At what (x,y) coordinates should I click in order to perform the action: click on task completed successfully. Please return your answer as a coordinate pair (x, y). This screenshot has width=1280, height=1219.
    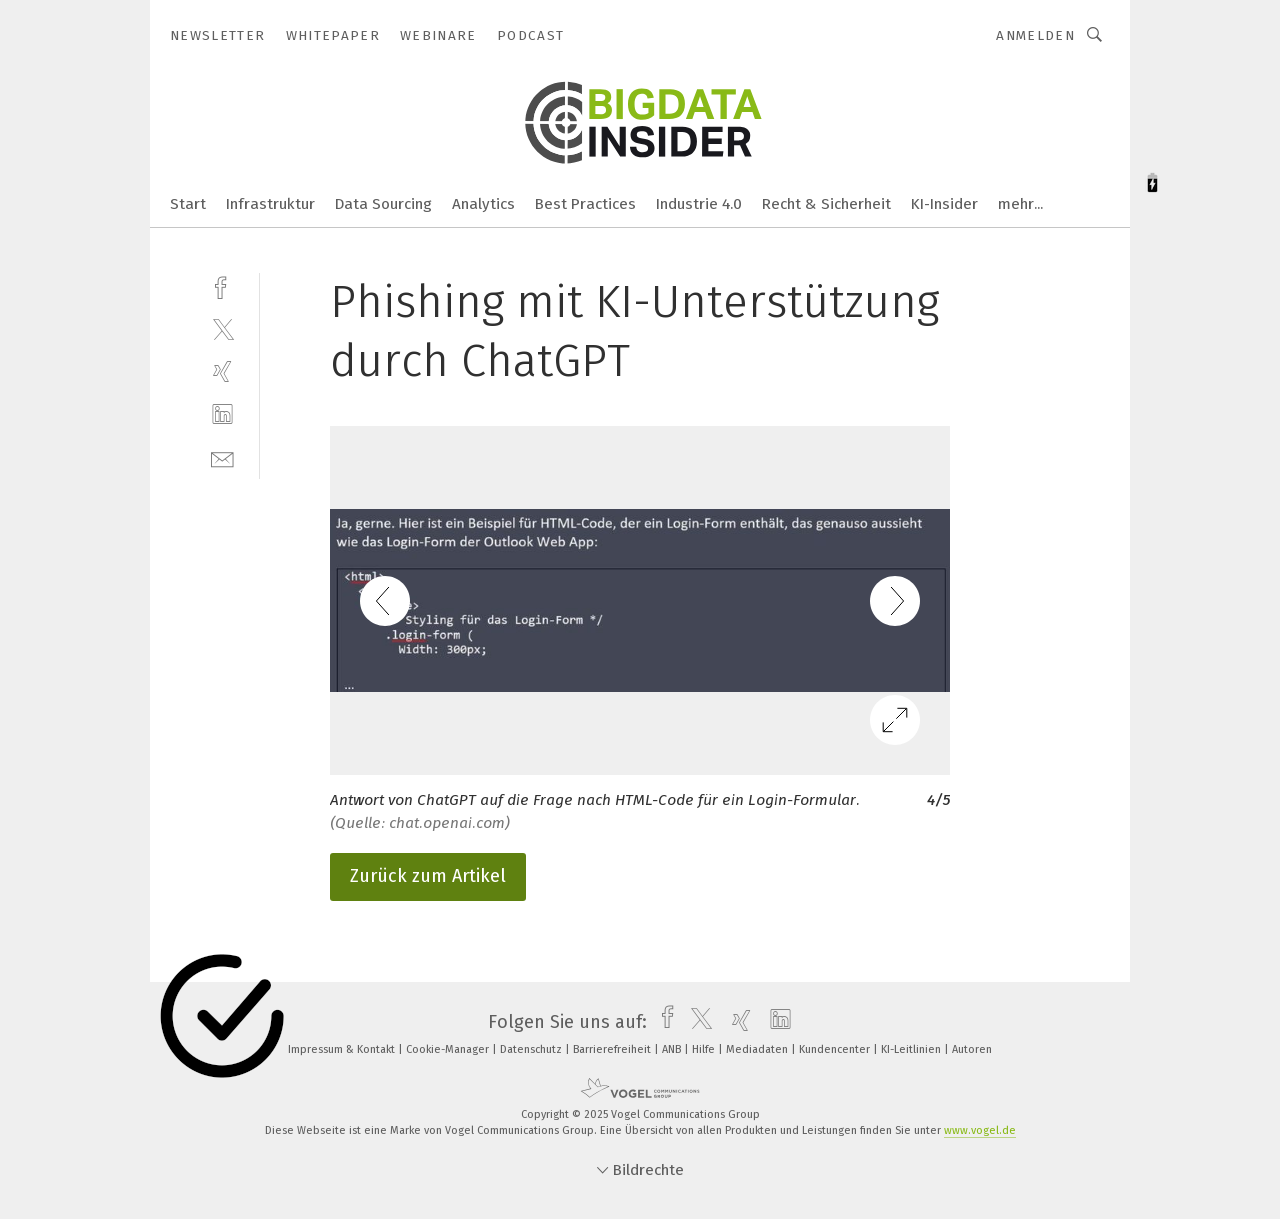
    Looking at the image, I should click on (222, 1016).